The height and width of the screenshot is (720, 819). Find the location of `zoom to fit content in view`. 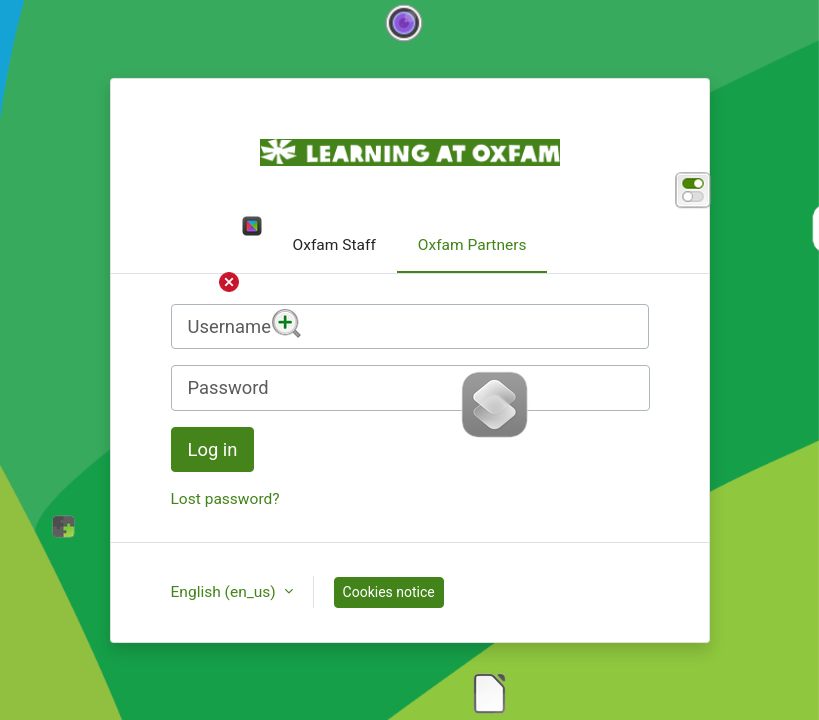

zoom to fit content in view is located at coordinates (286, 323).